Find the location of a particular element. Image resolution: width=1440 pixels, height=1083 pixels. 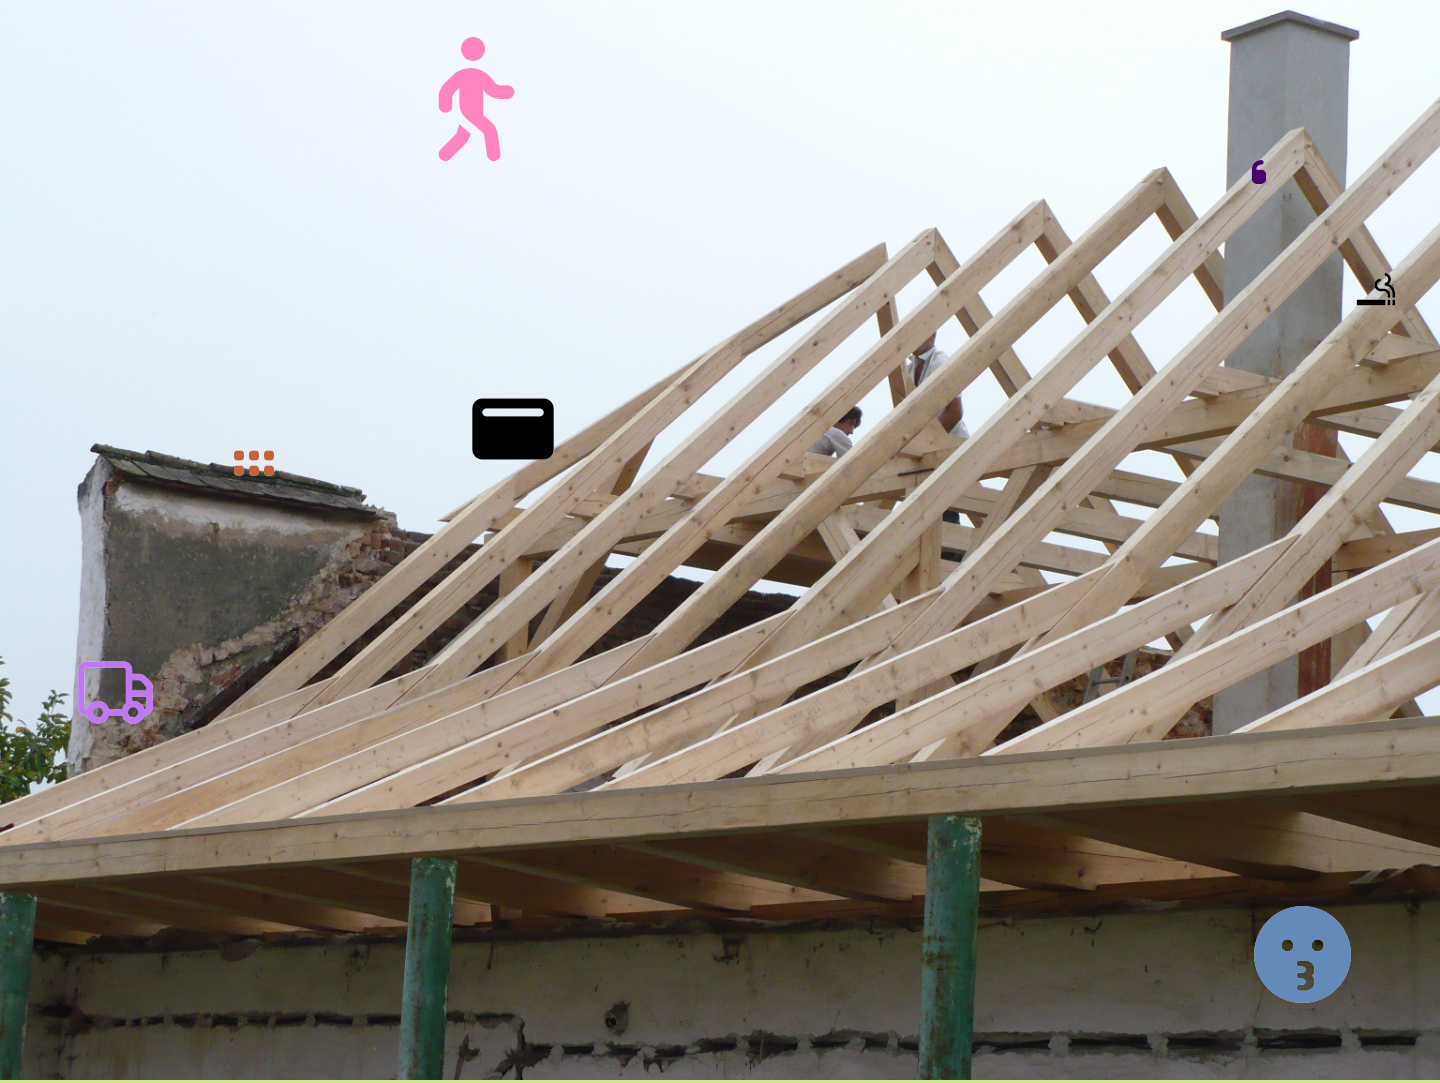

walking directions or pedestrian navigation mode is located at coordinates (473, 99).